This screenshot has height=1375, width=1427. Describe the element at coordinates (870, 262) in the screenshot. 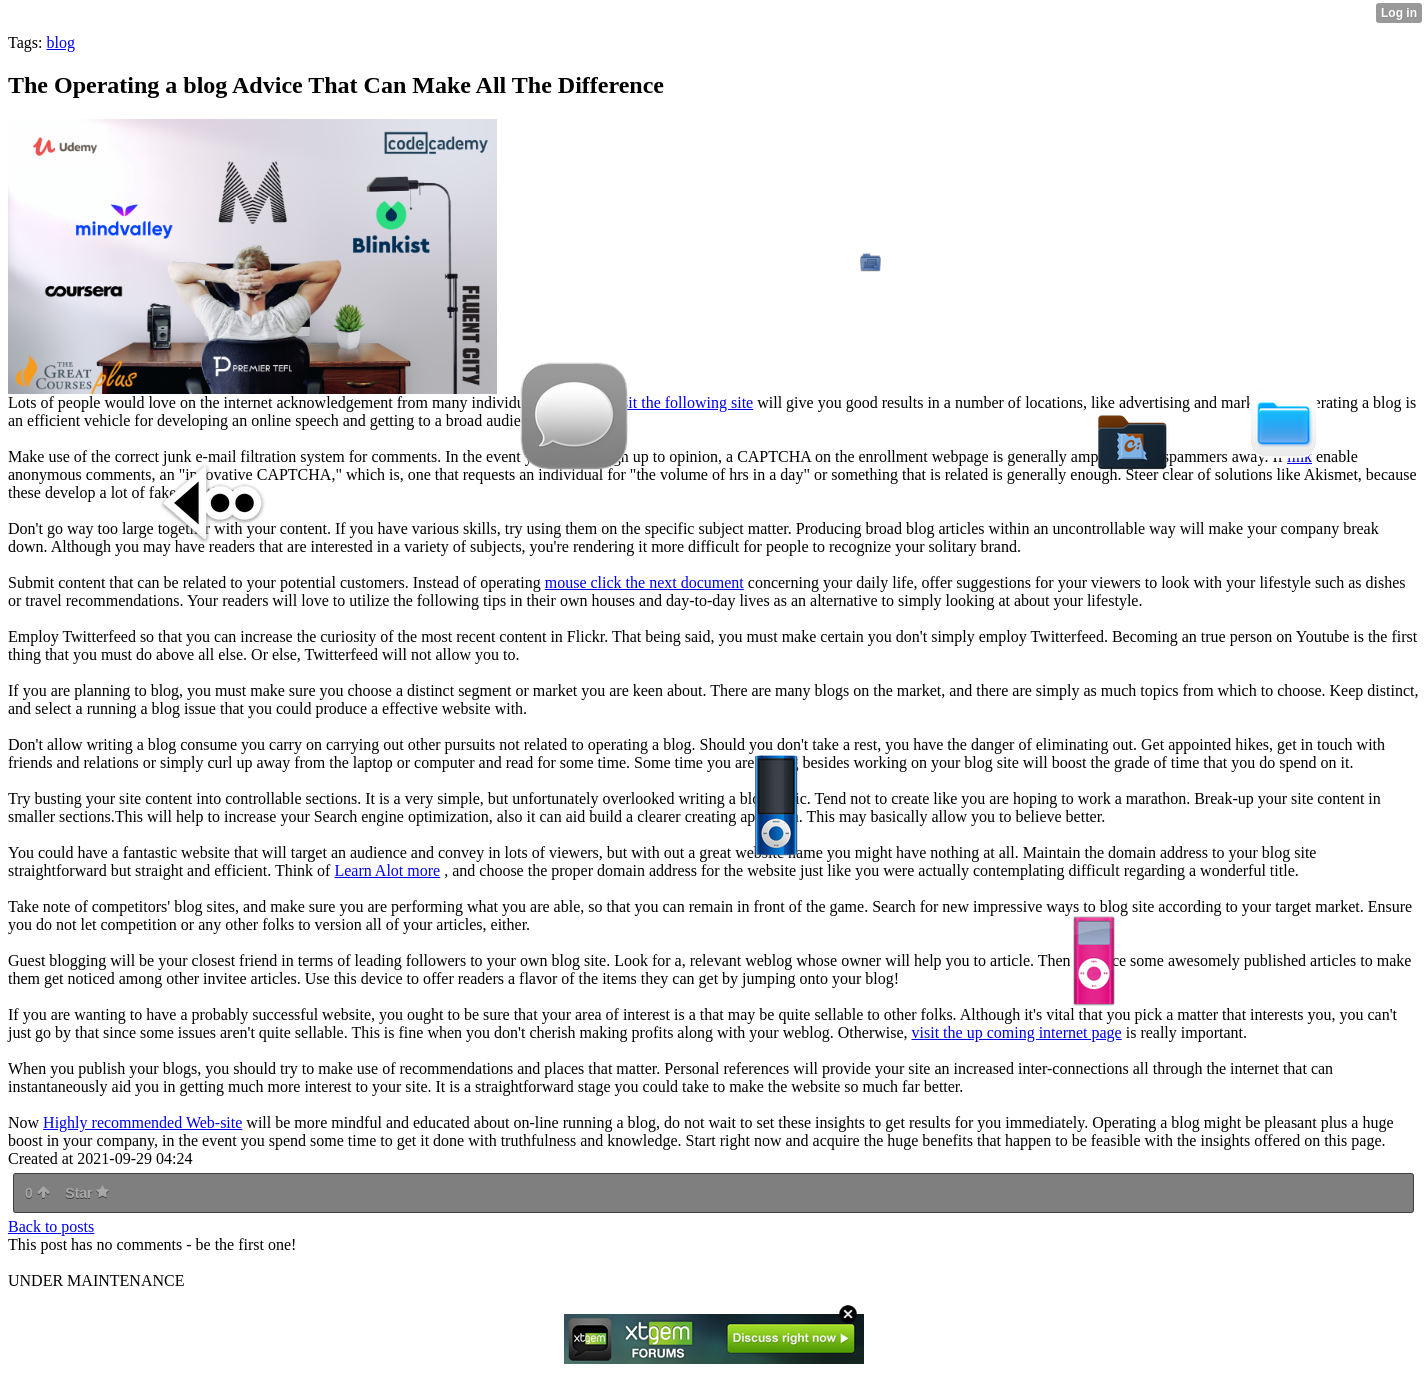

I see `access media library content folder` at that location.